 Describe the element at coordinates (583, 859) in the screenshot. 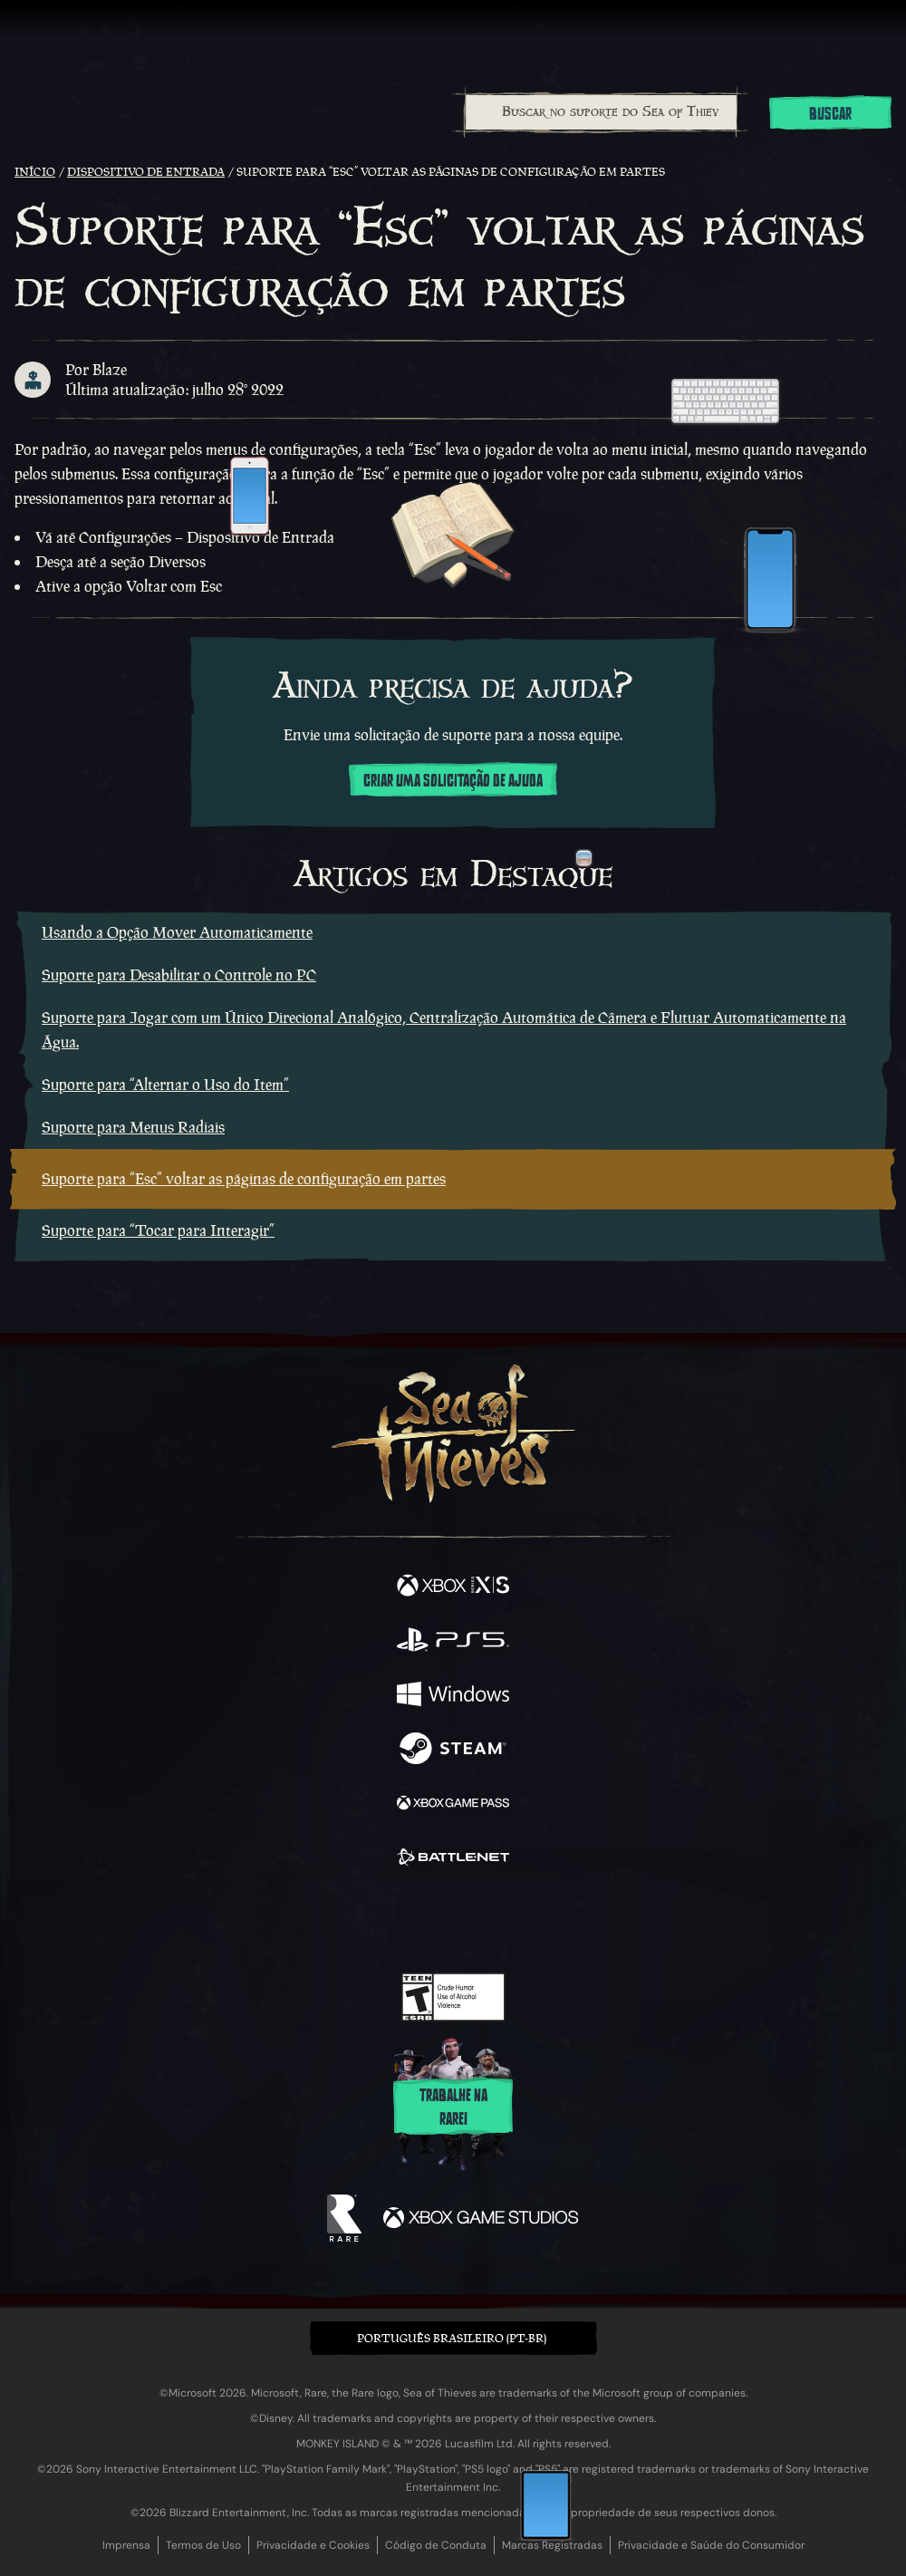

I see `access background textures and materials library` at that location.